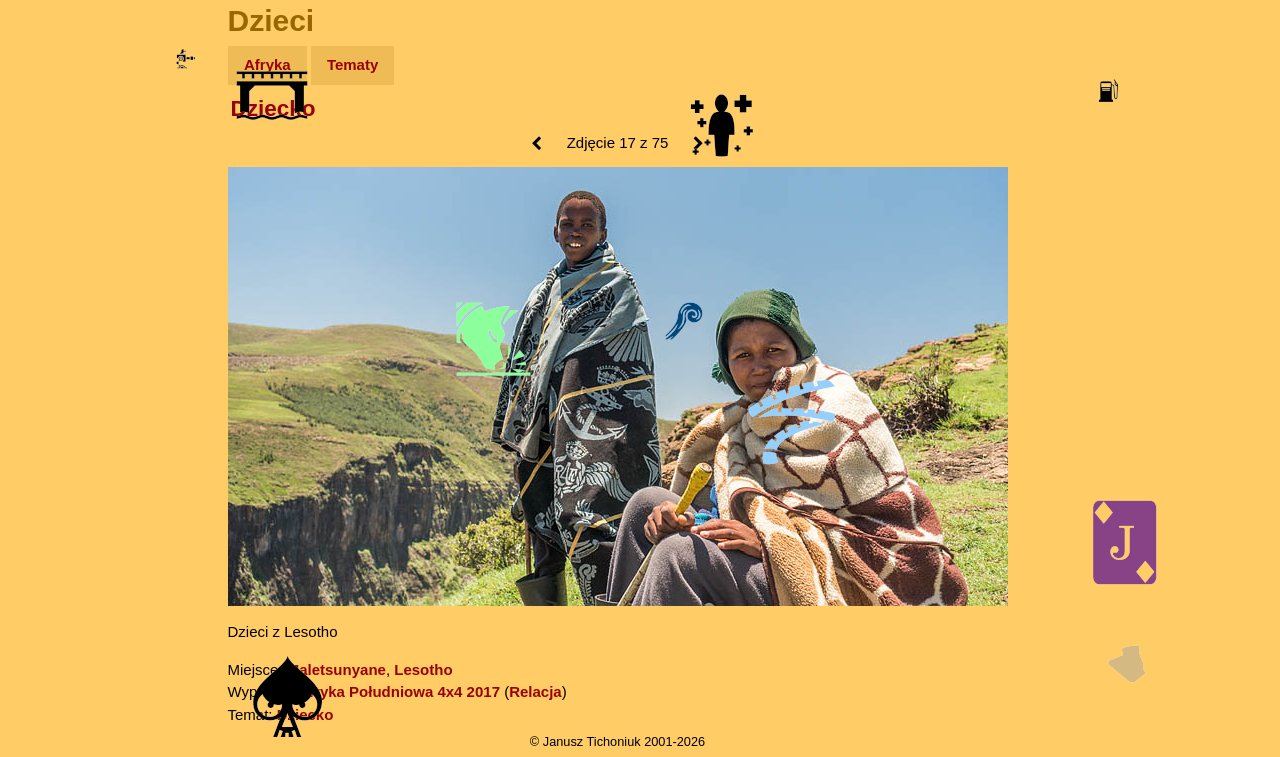  I want to click on select algeria as your country or region, so click(1127, 664).